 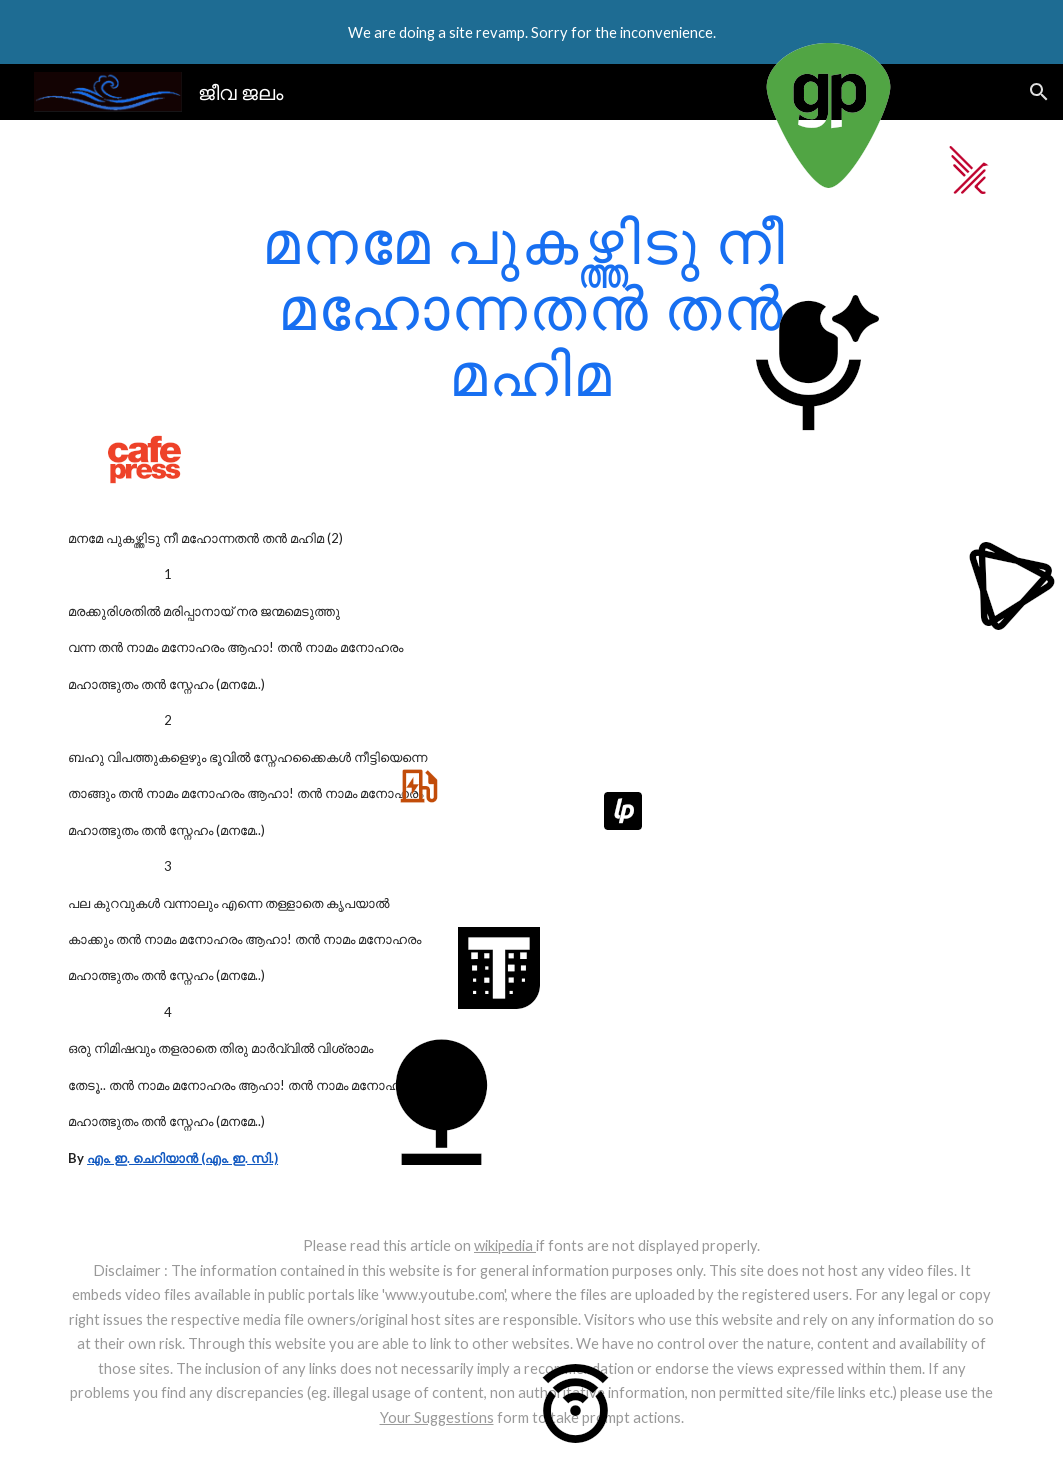 What do you see at coordinates (419, 786) in the screenshot?
I see `find nearby electric vehicle charging stations` at bounding box center [419, 786].